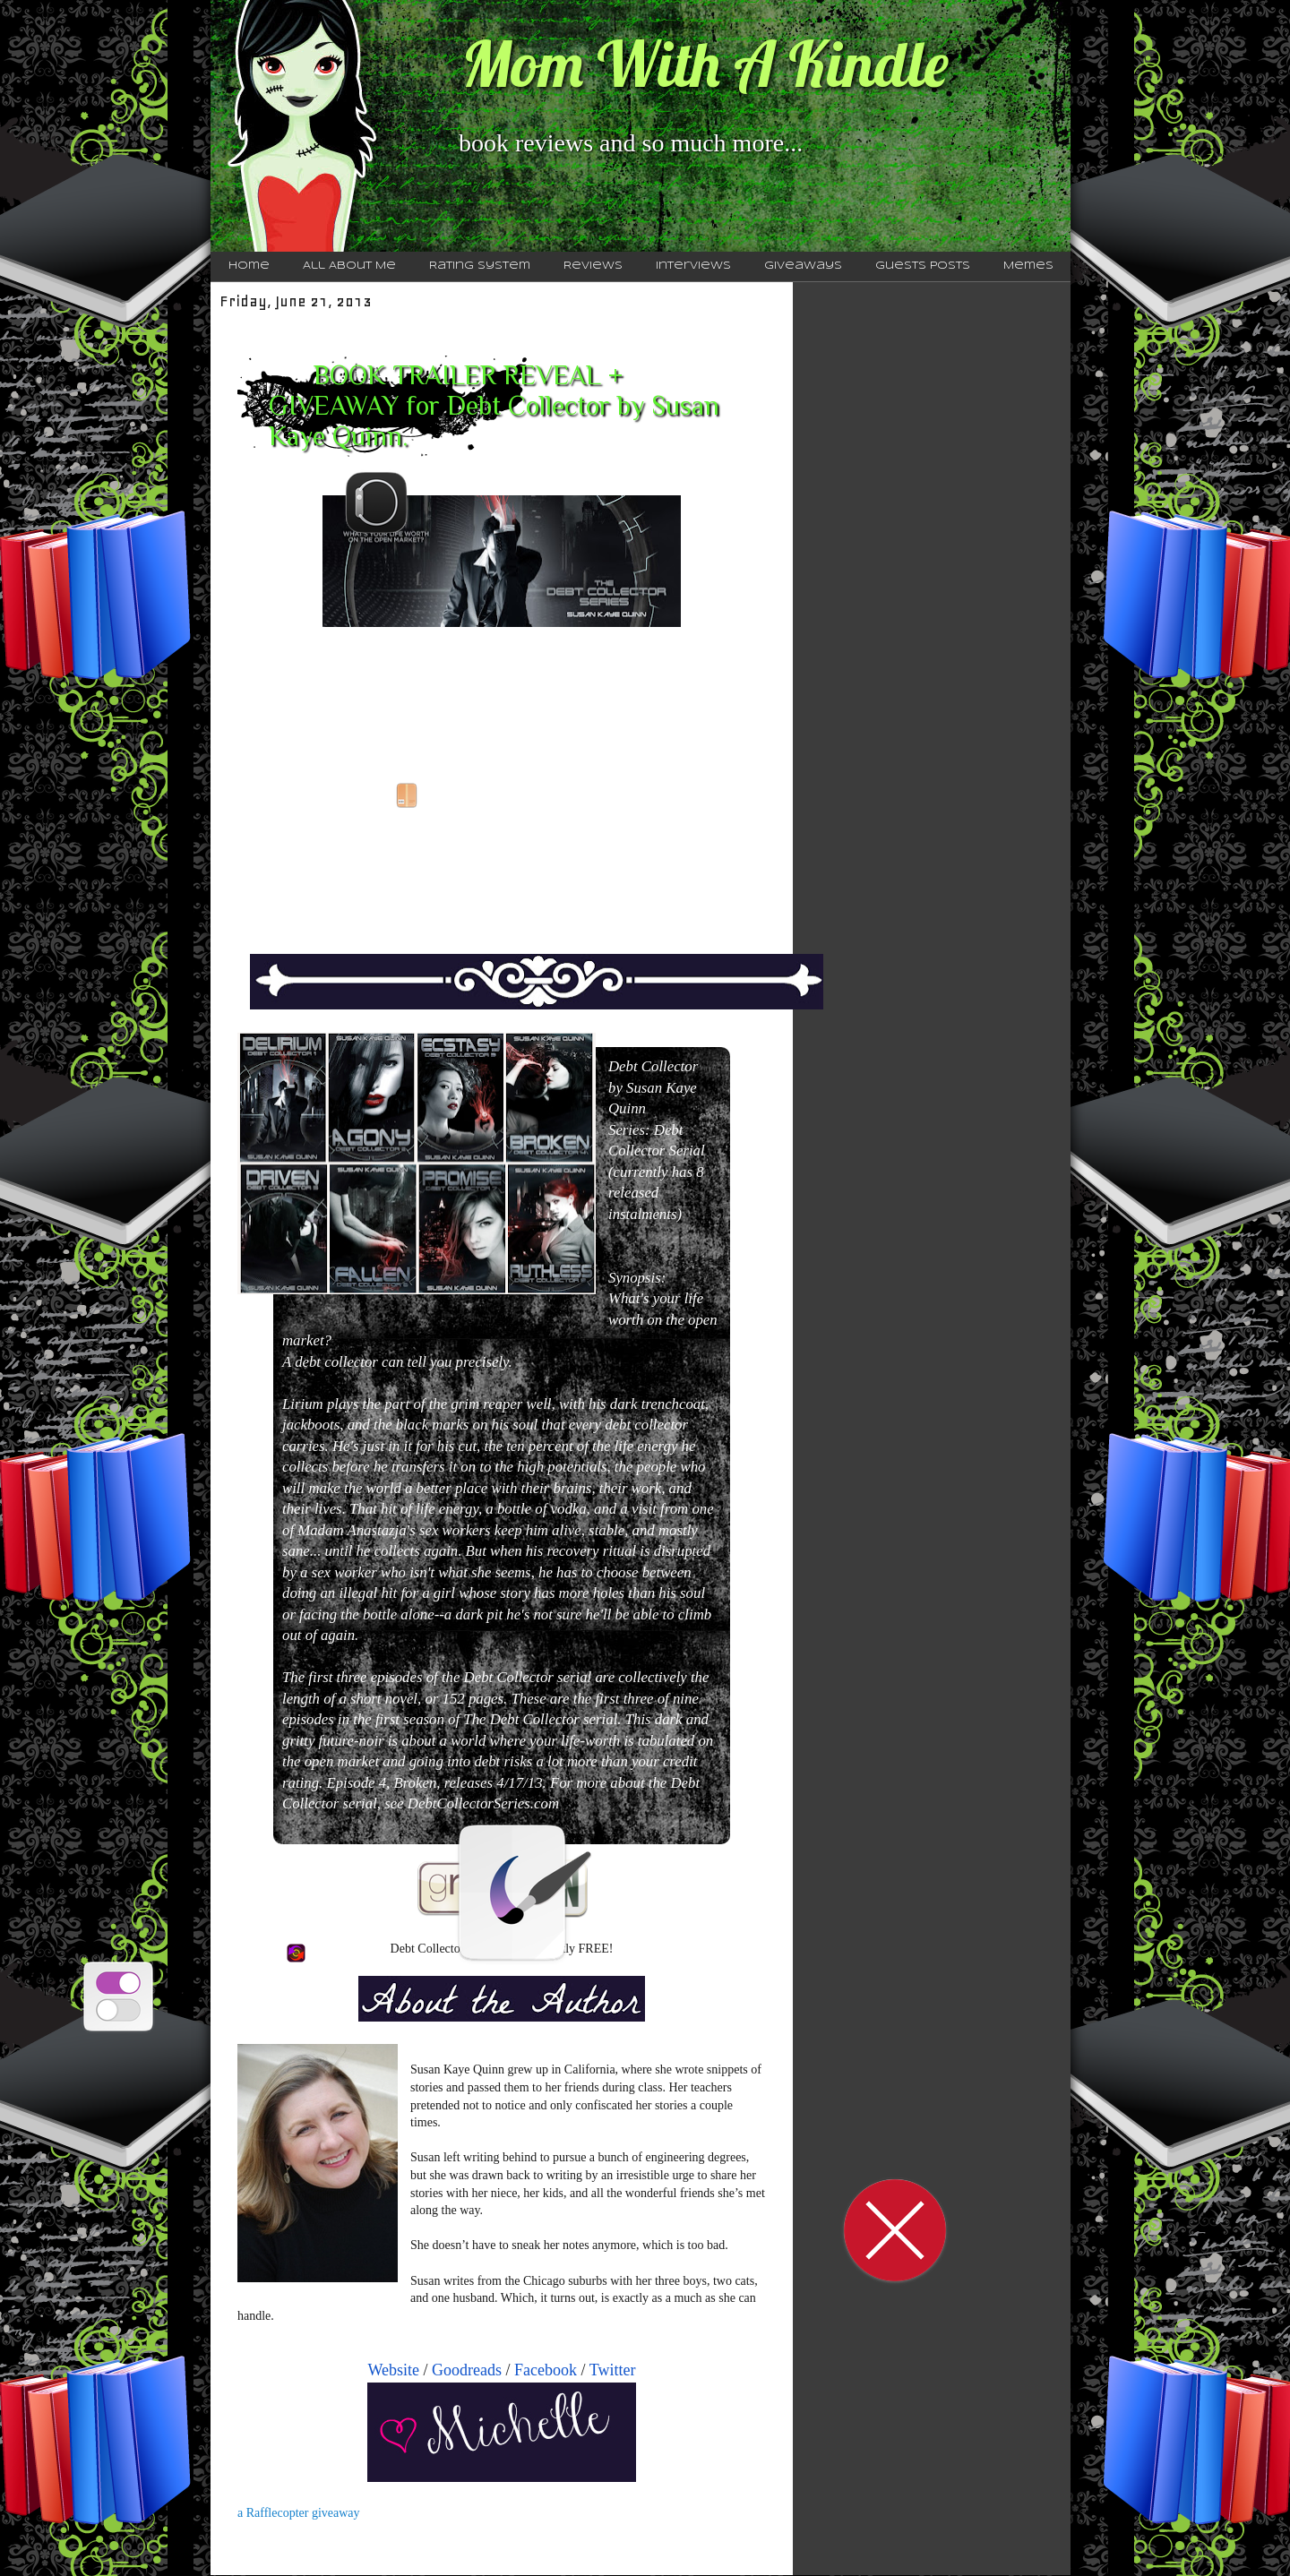 This screenshot has width=1290, height=2576. What do you see at coordinates (525, 1893) in the screenshot?
I see `create a new application or software project` at bounding box center [525, 1893].